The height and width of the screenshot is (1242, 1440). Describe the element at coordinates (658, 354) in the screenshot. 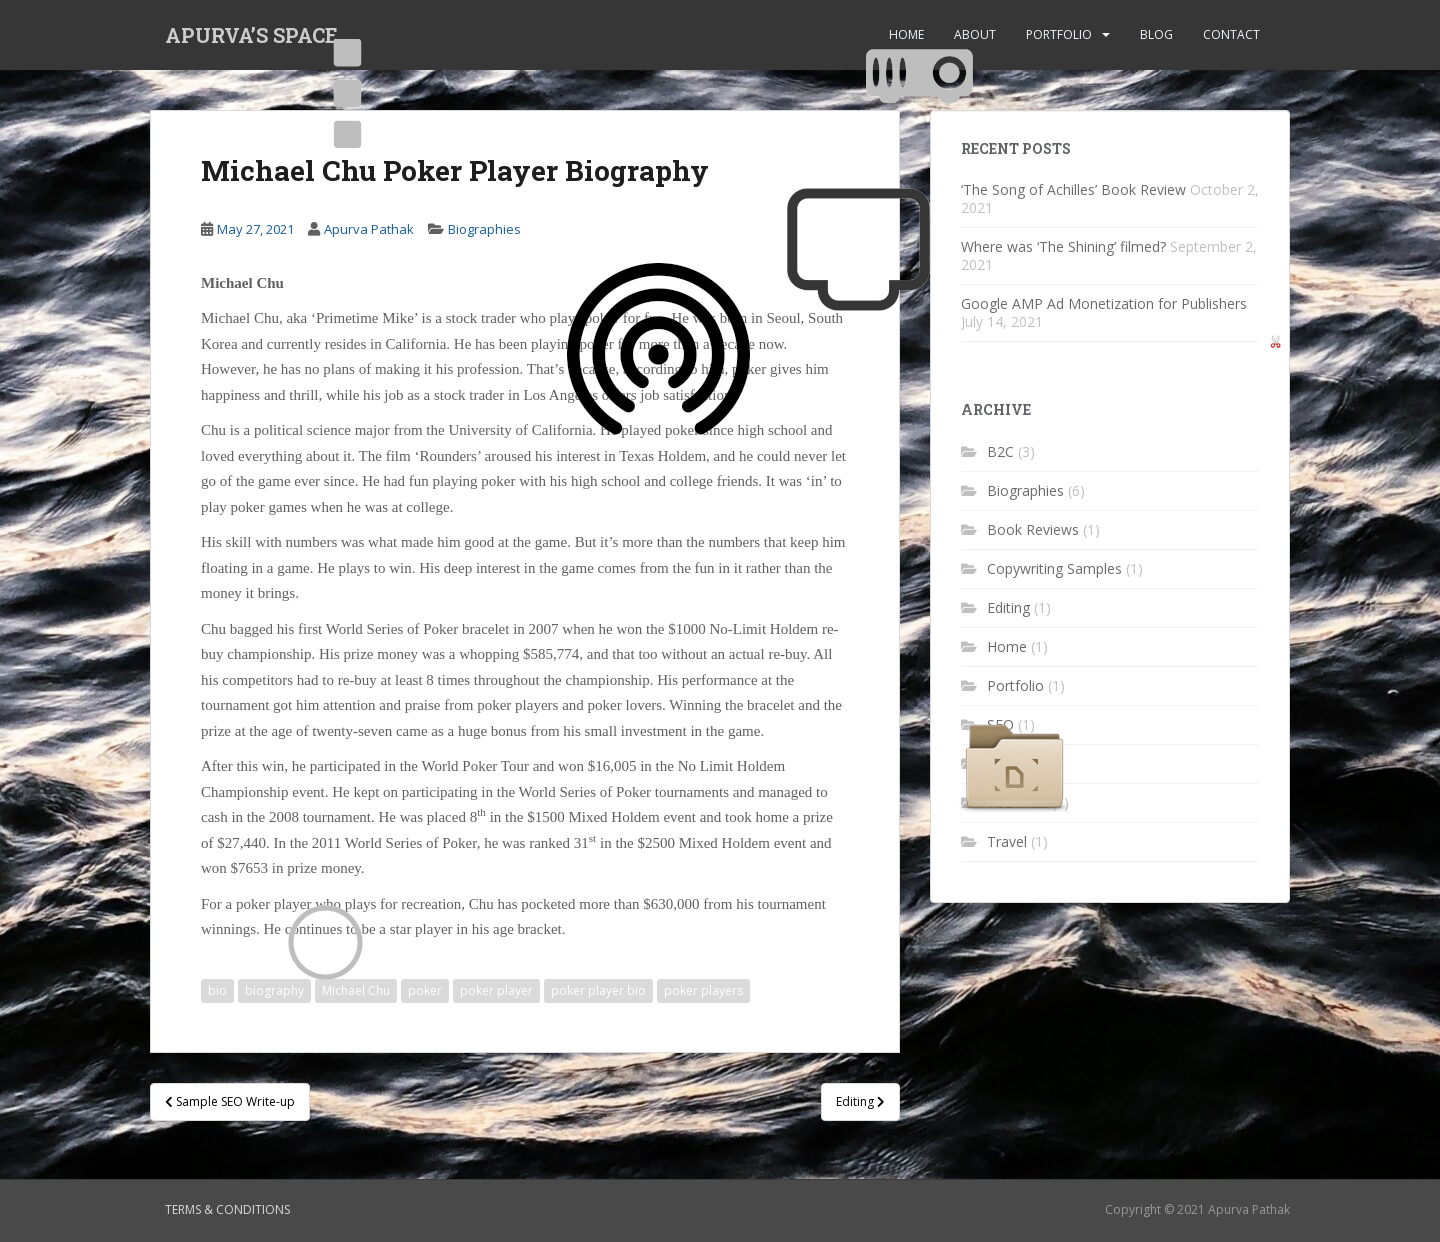

I see `connect to a network server` at that location.